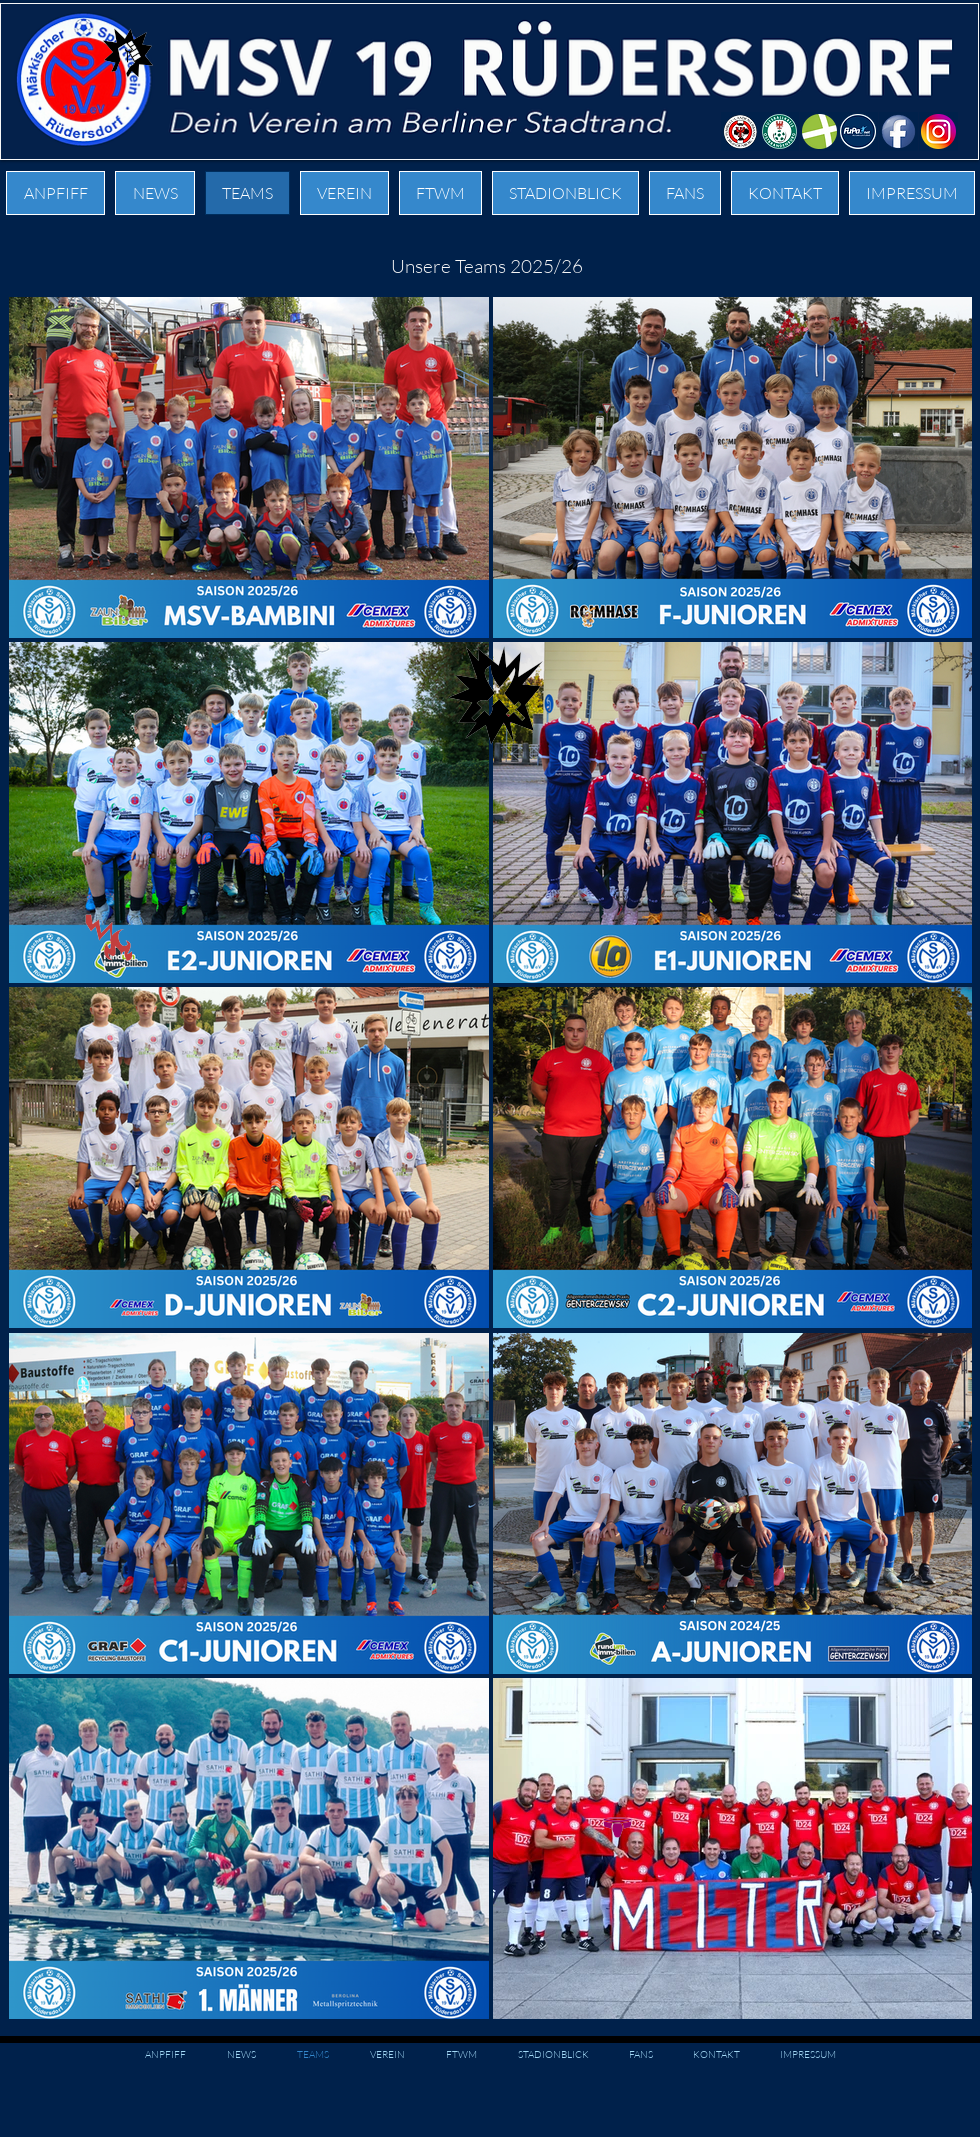 This screenshot has height=2137, width=980. I want to click on activate lightning fire attack or spell, so click(109, 938).